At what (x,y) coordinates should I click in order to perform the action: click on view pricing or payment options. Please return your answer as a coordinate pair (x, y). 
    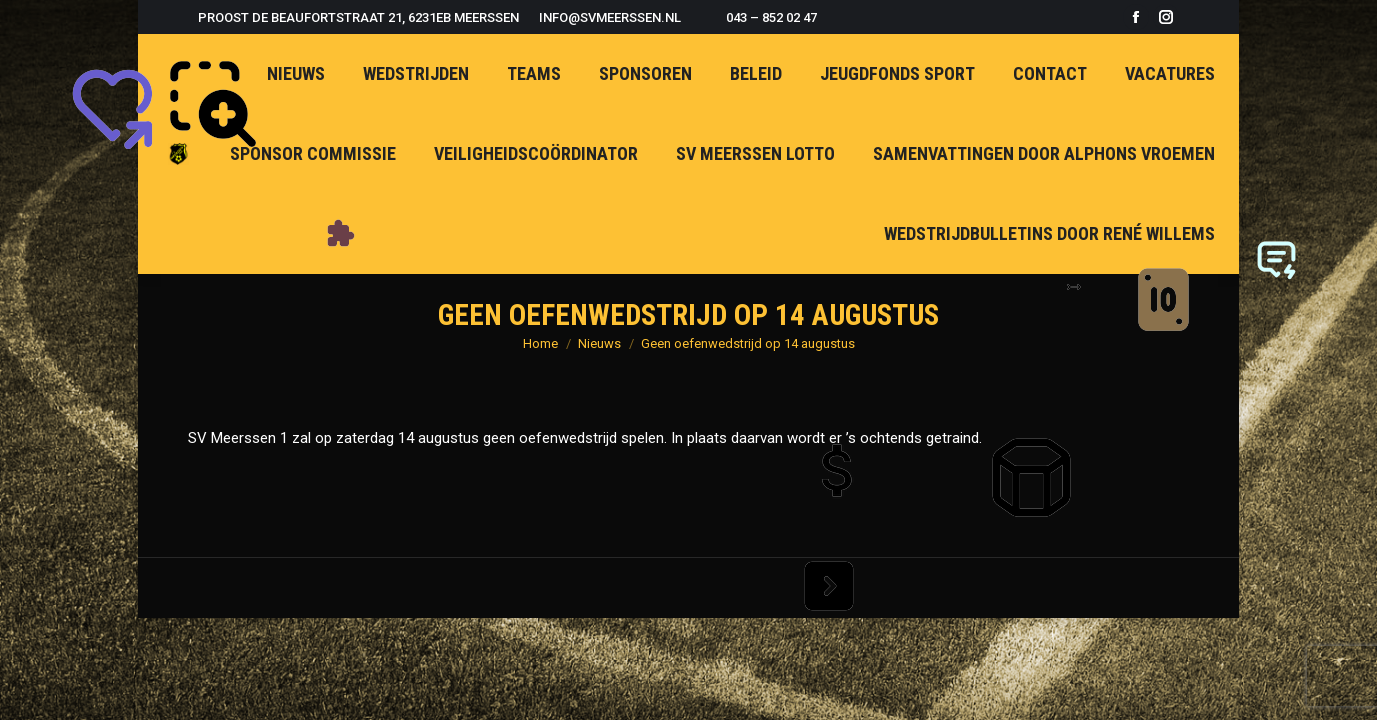
    Looking at the image, I should click on (838, 470).